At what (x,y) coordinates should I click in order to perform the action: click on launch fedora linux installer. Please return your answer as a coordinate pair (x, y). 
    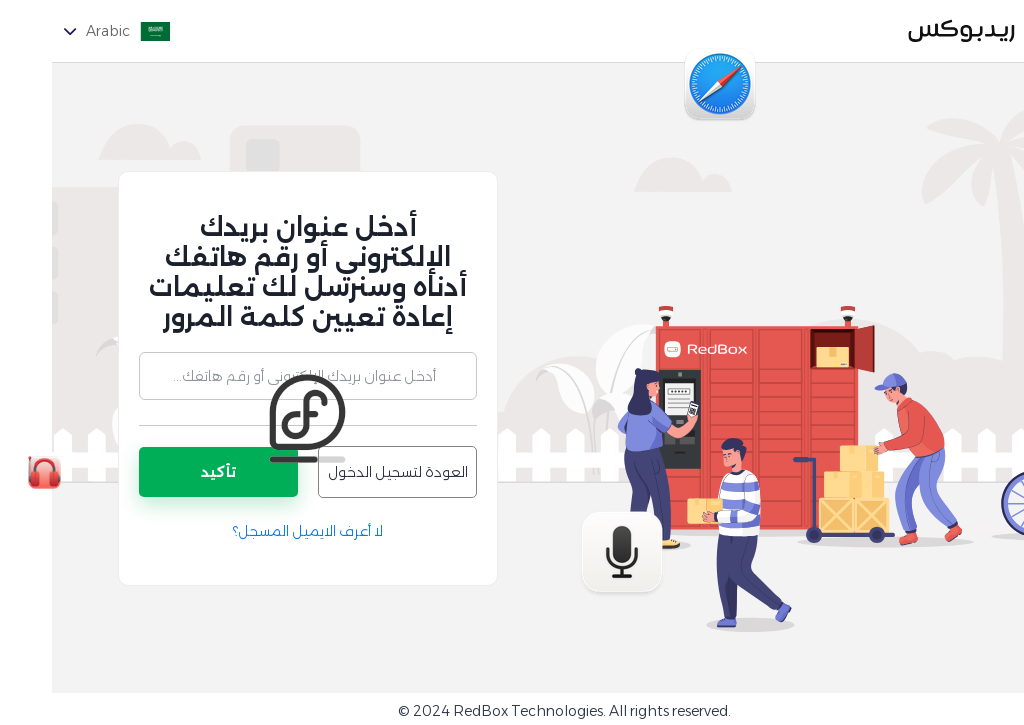
    Looking at the image, I should click on (307, 418).